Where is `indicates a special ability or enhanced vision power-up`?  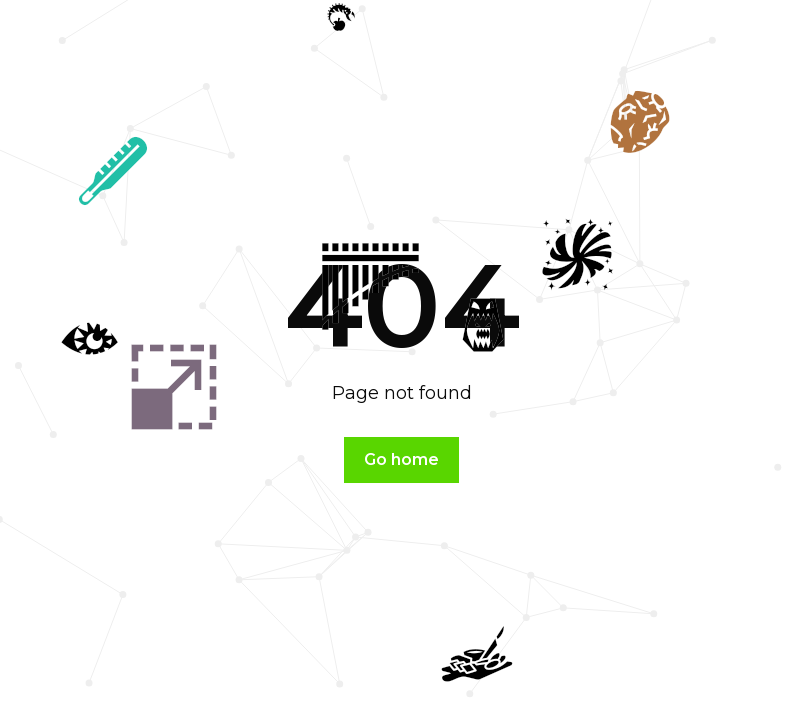
indicates a special ability or enhanced vision power-up is located at coordinates (89, 341).